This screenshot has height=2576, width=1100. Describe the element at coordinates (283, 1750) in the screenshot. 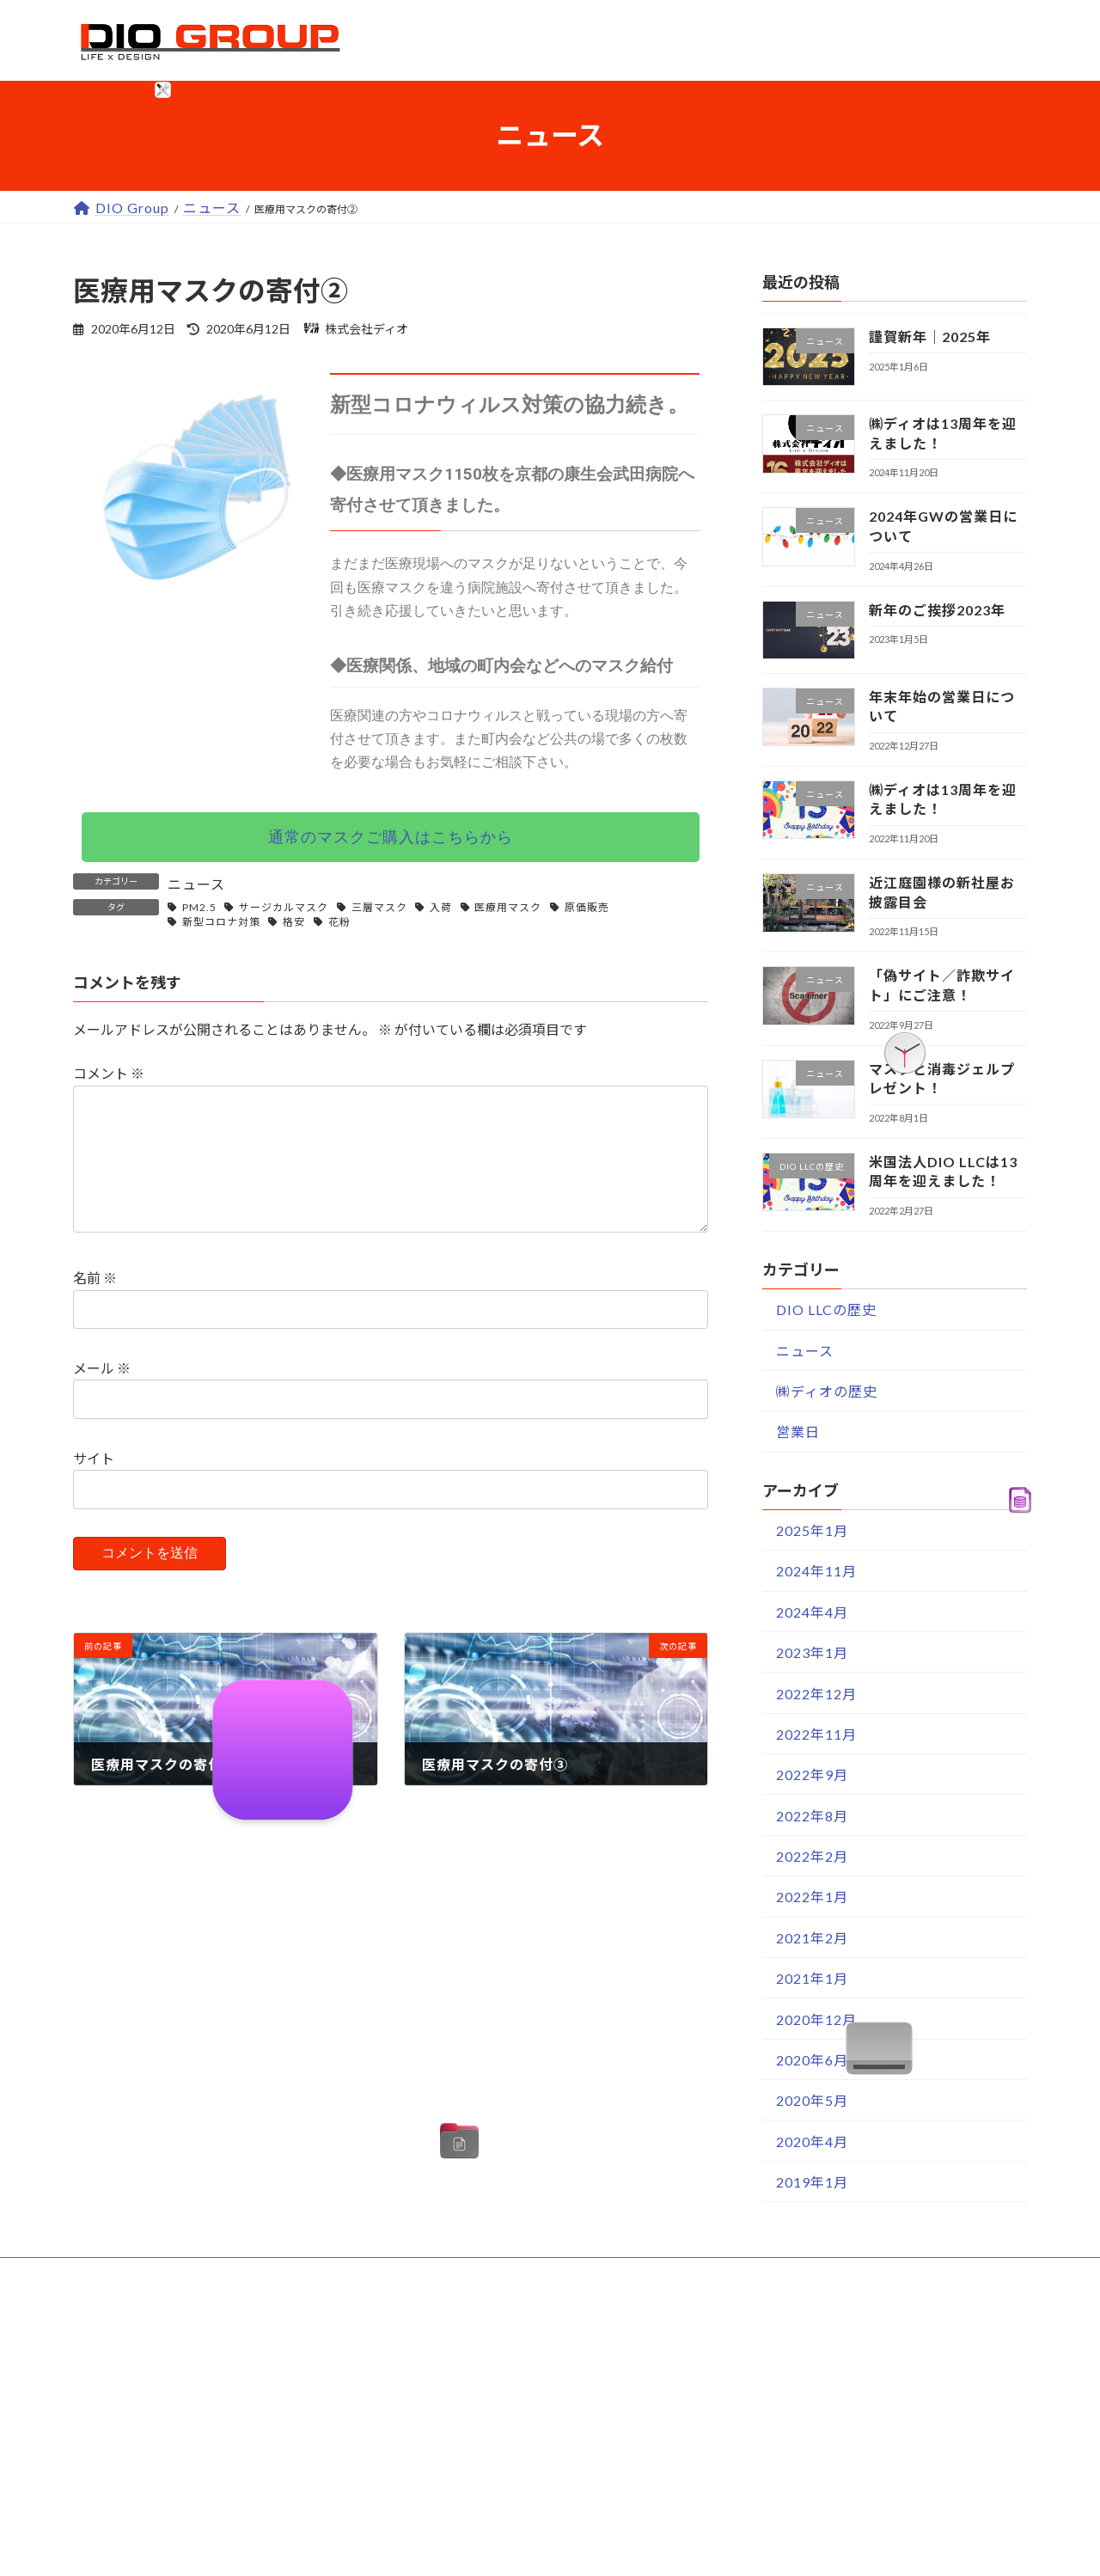

I see `placeholder template for a macOS app icon` at that location.